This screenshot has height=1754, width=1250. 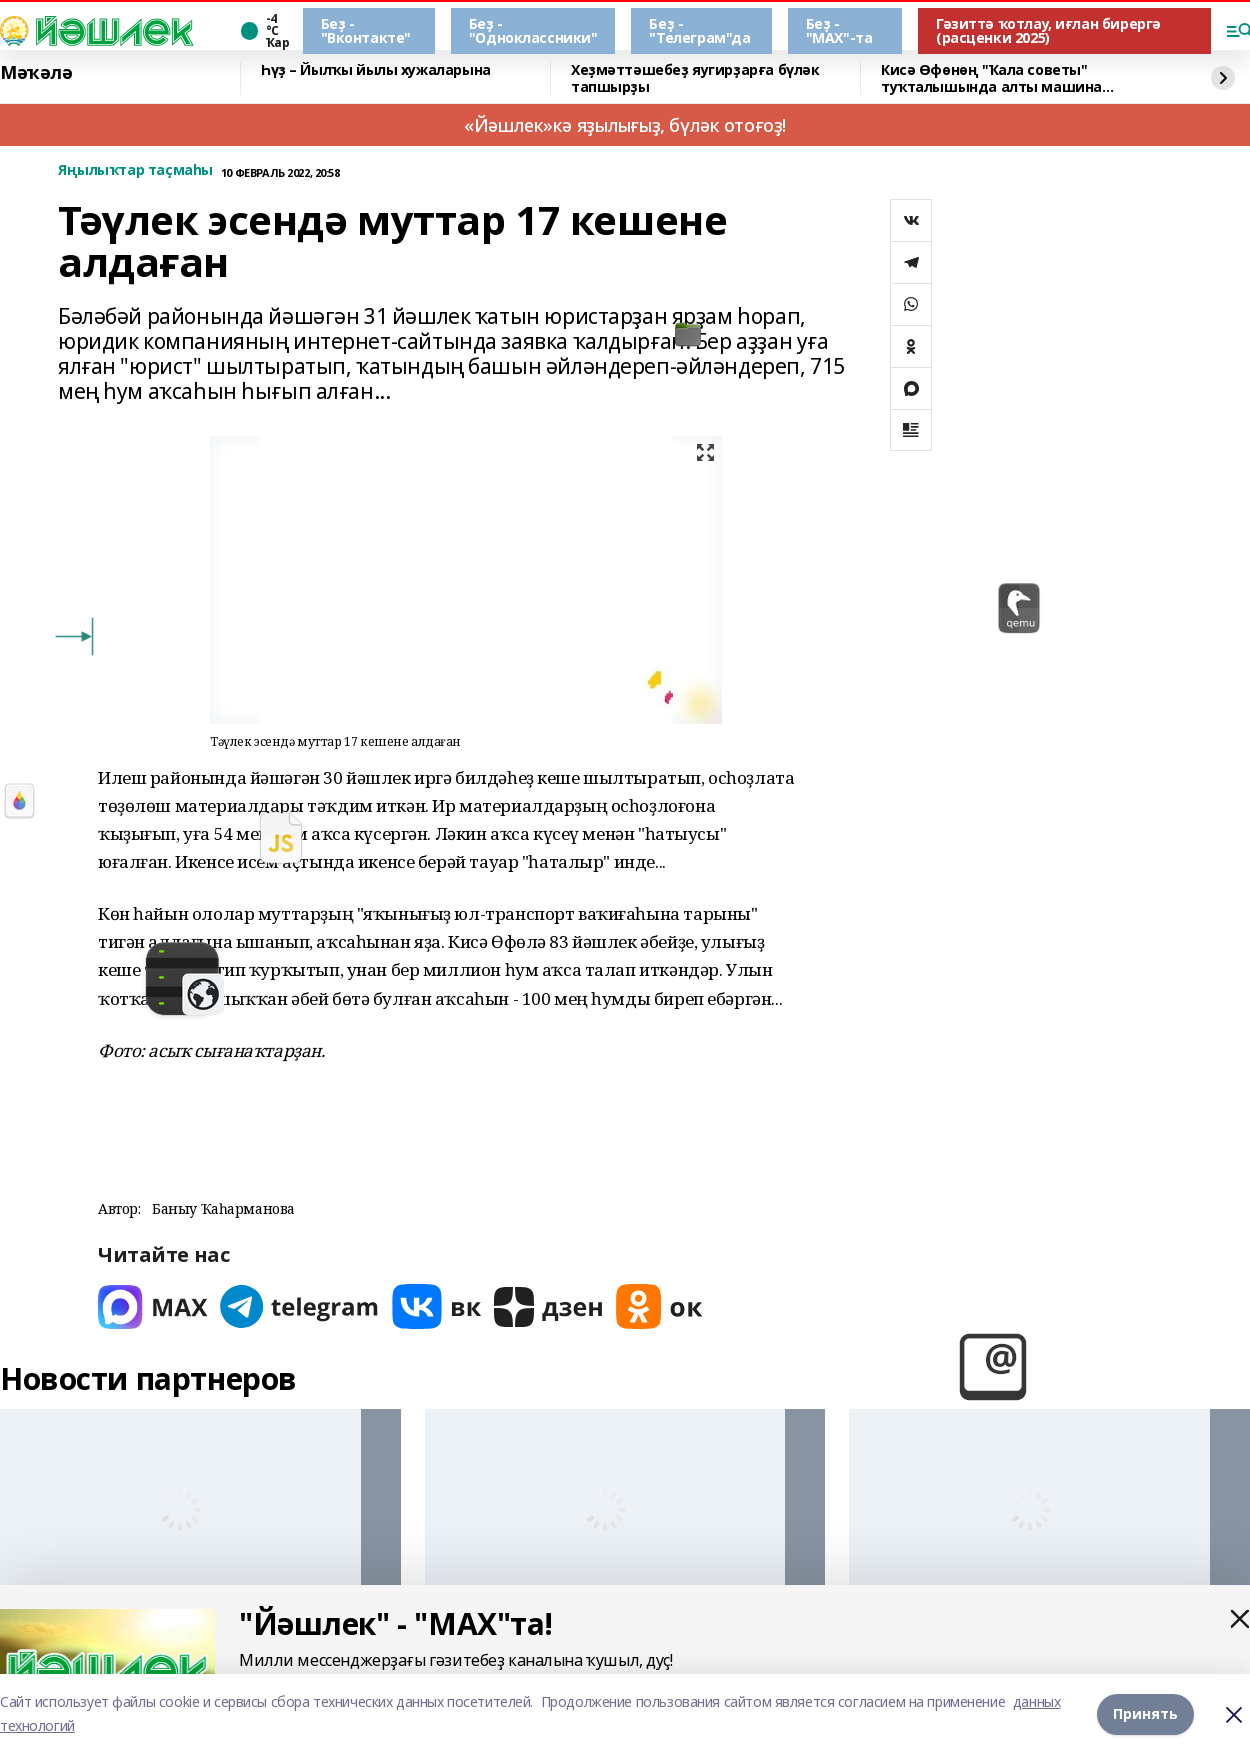 I want to click on access keyboard and input settings, so click(x=993, y=1367).